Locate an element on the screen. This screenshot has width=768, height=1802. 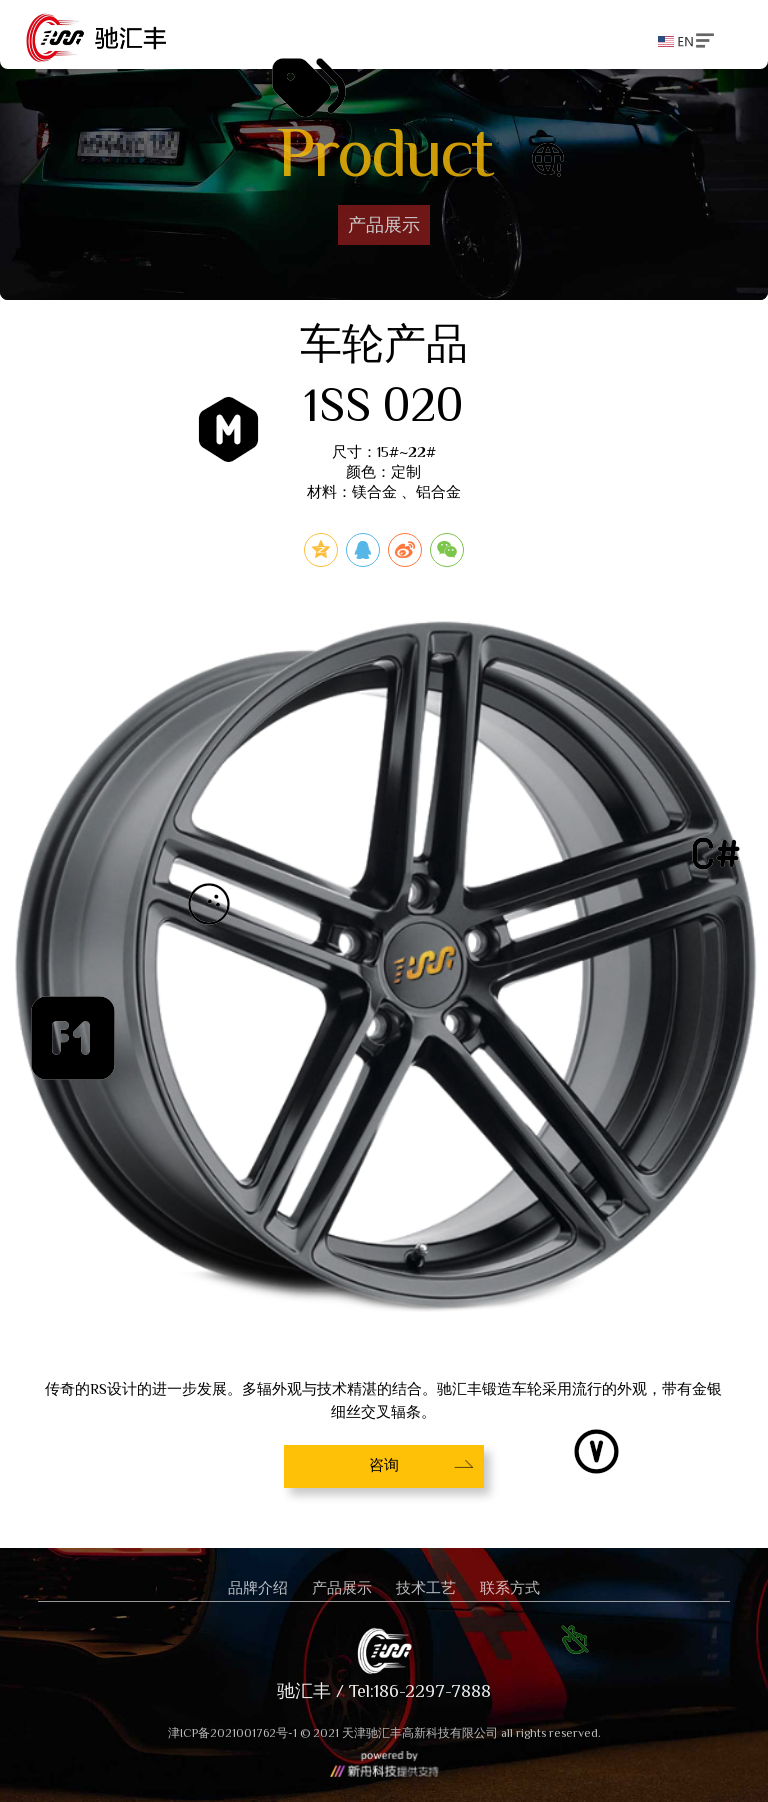
indicates a metro or transit-related feature is located at coordinates (228, 429).